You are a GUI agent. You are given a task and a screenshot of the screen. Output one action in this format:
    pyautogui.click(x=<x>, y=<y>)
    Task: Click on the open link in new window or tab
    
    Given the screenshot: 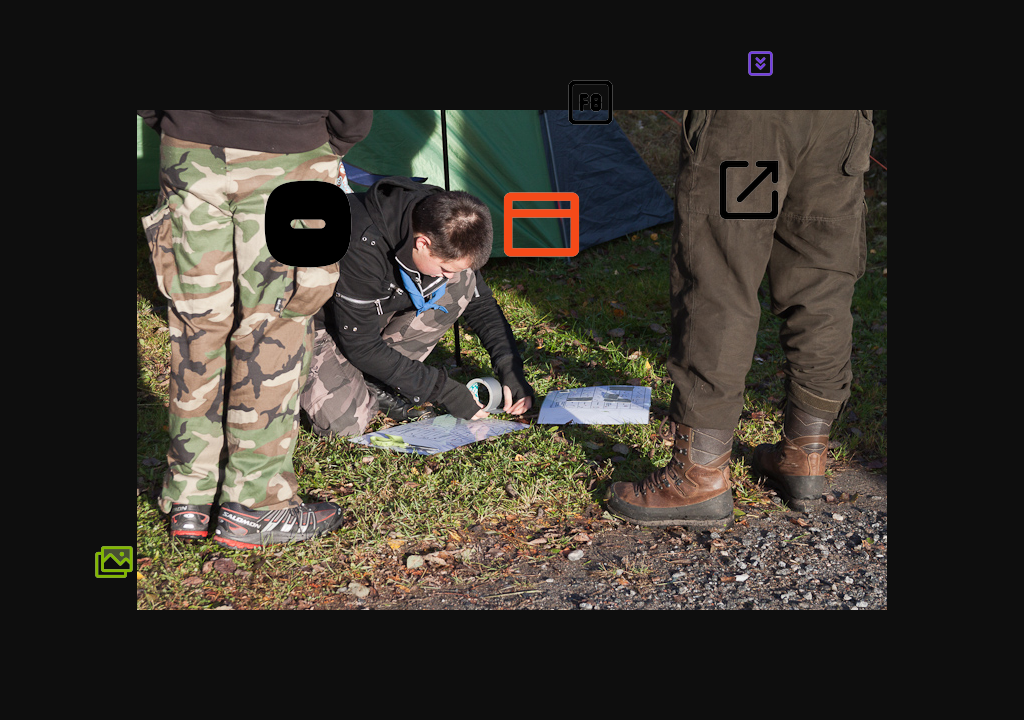 What is the action you would take?
    pyautogui.click(x=749, y=190)
    